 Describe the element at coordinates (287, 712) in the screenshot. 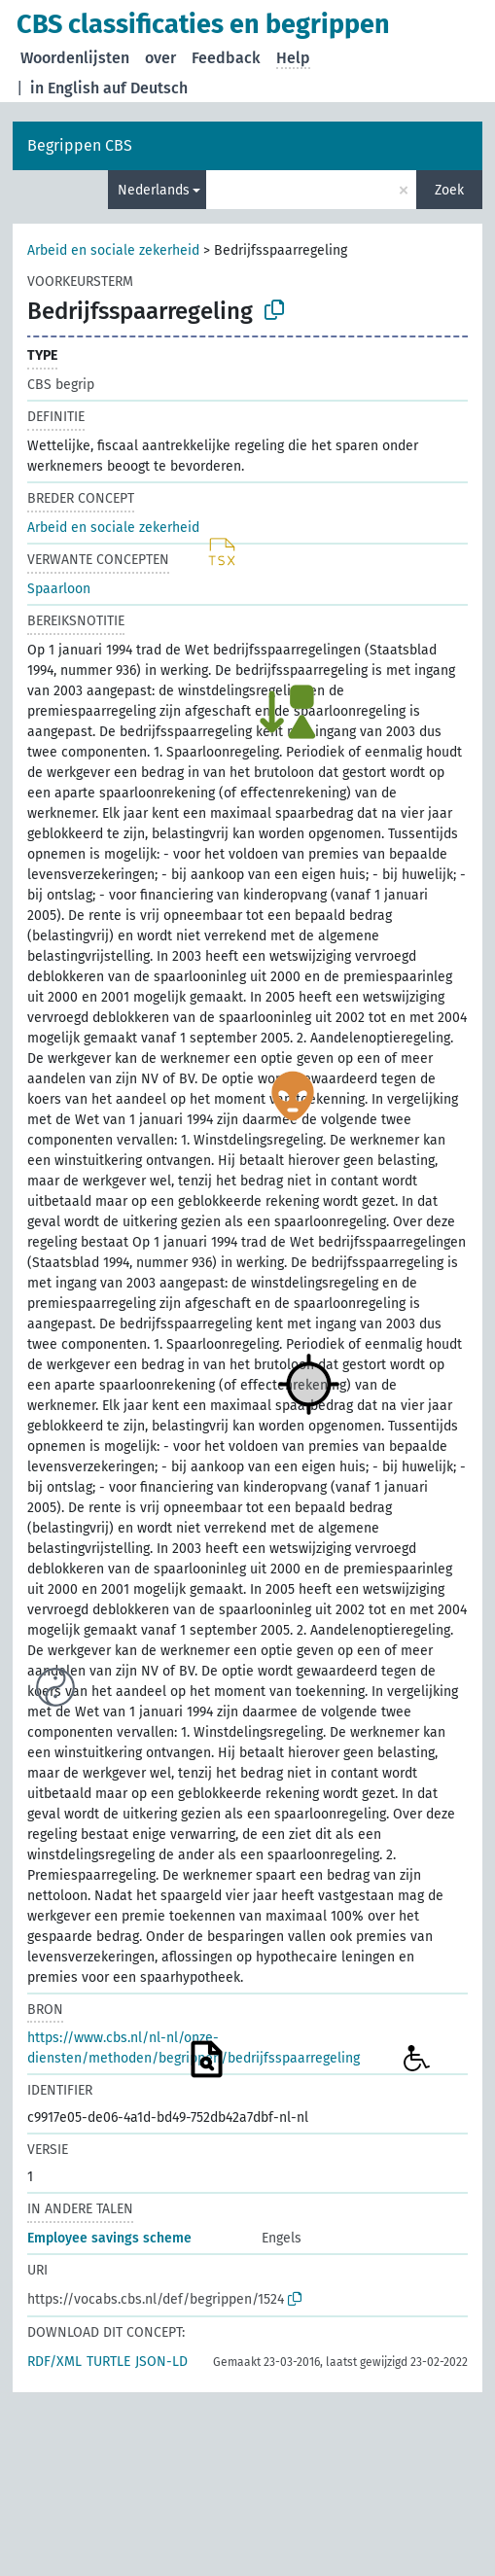

I see `sort items by shape in ascending order` at that location.